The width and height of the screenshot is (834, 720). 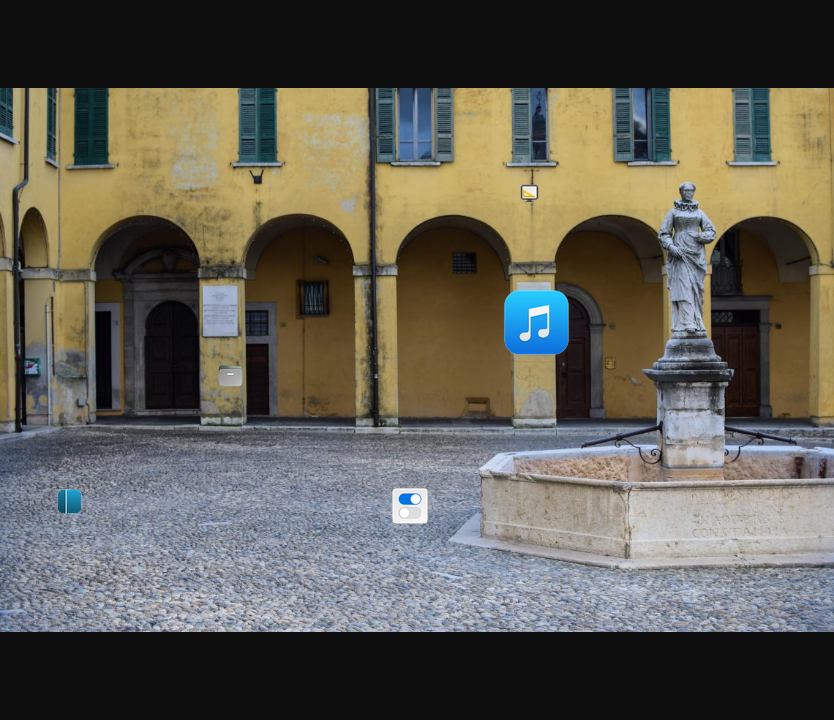 What do you see at coordinates (410, 506) in the screenshot?
I see `open system tweaks or settings customization` at bounding box center [410, 506].